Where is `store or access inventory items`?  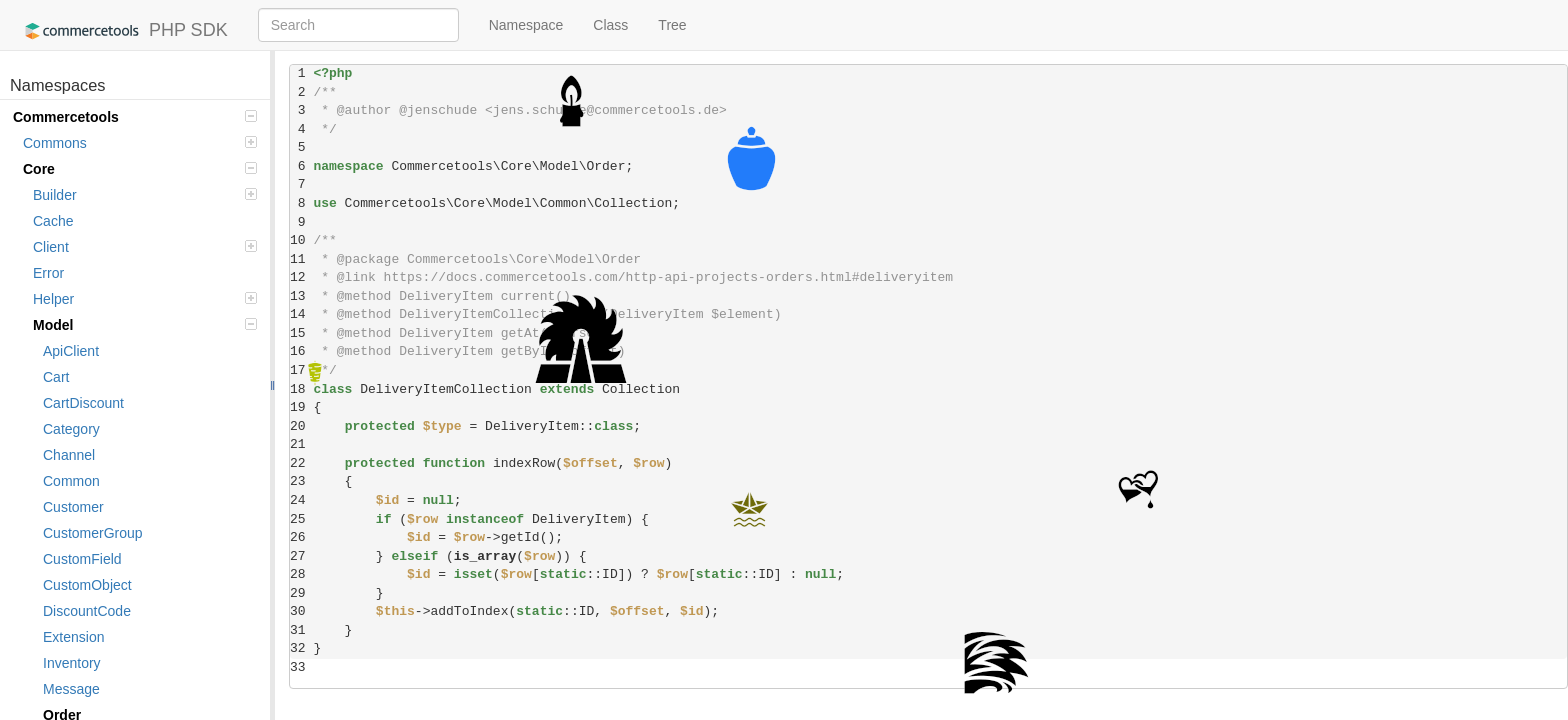
store or access inventory items is located at coordinates (751, 158).